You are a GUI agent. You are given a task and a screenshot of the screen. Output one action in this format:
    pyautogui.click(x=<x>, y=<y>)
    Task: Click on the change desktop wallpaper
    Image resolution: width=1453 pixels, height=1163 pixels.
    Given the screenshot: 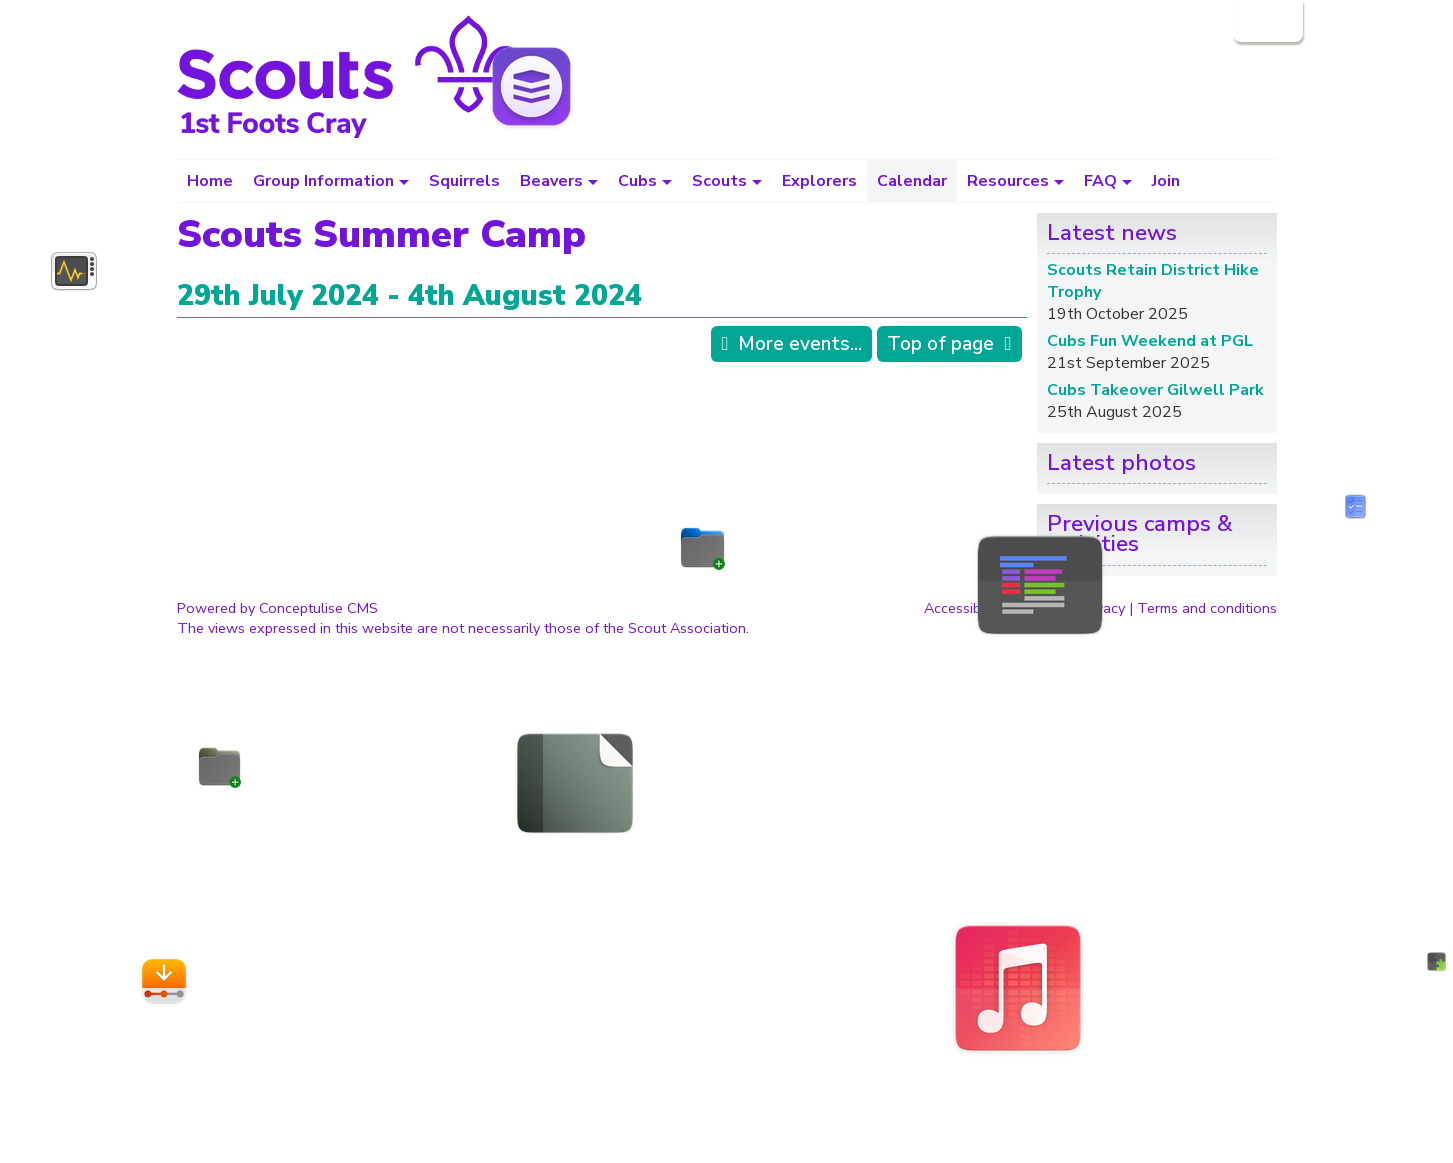 What is the action you would take?
    pyautogui.click(x=575, y=779)
    